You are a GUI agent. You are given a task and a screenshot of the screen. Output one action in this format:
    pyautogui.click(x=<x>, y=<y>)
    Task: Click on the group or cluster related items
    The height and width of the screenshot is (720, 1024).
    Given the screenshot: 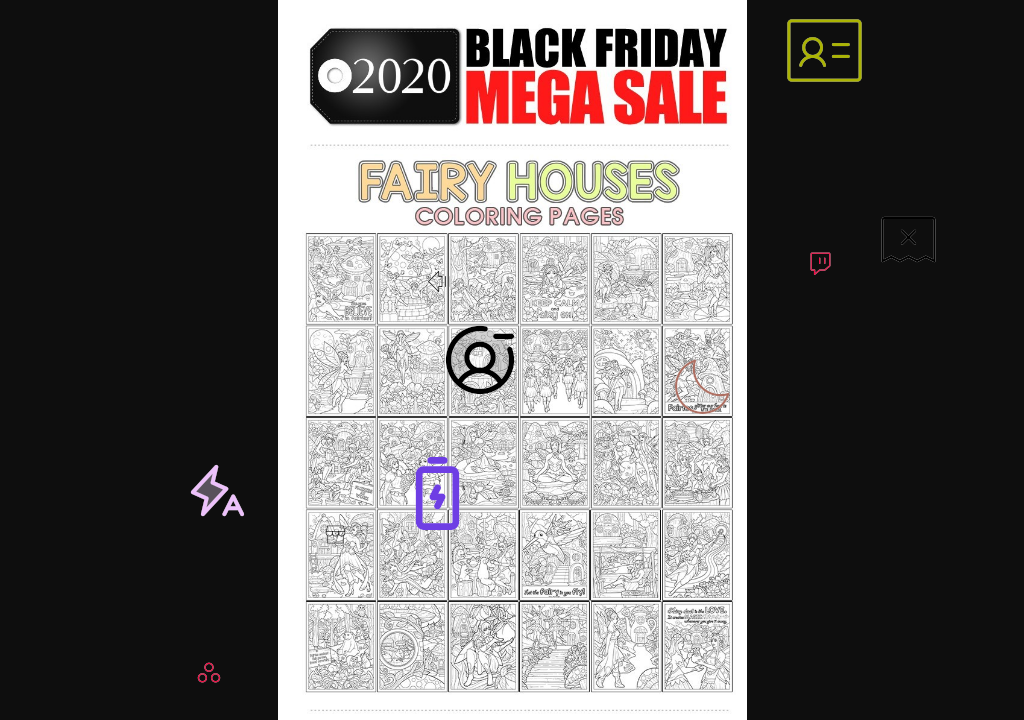 What is the action you would take?
    pyautogui.click(x=209, y=673)
    